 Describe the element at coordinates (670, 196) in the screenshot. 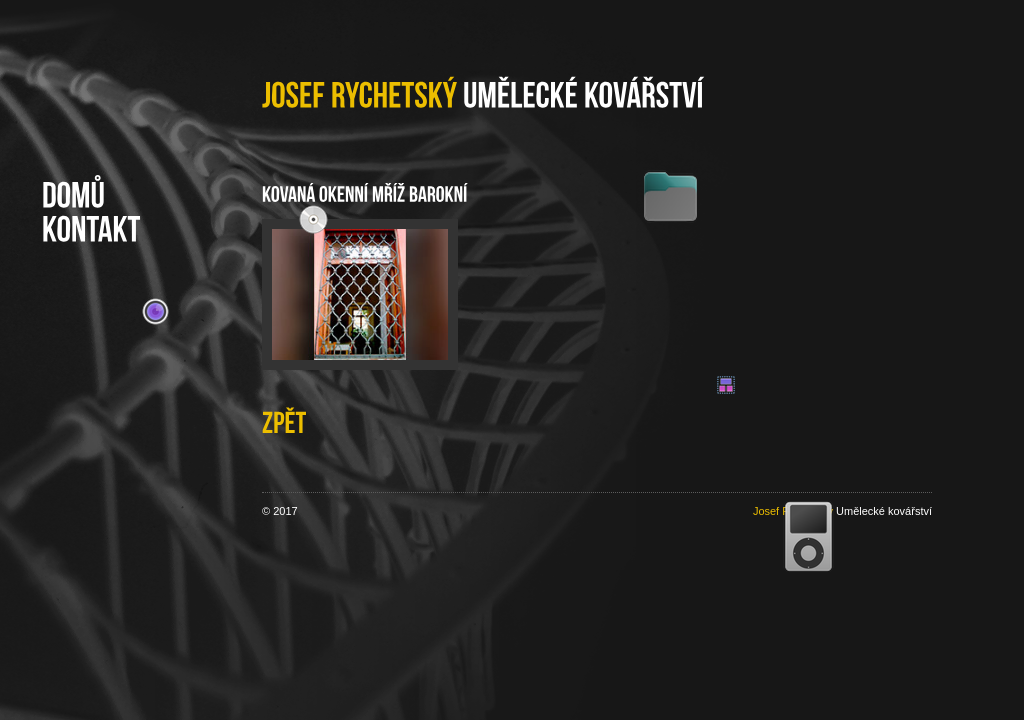

I see `drop file here to move into folder` at that location.